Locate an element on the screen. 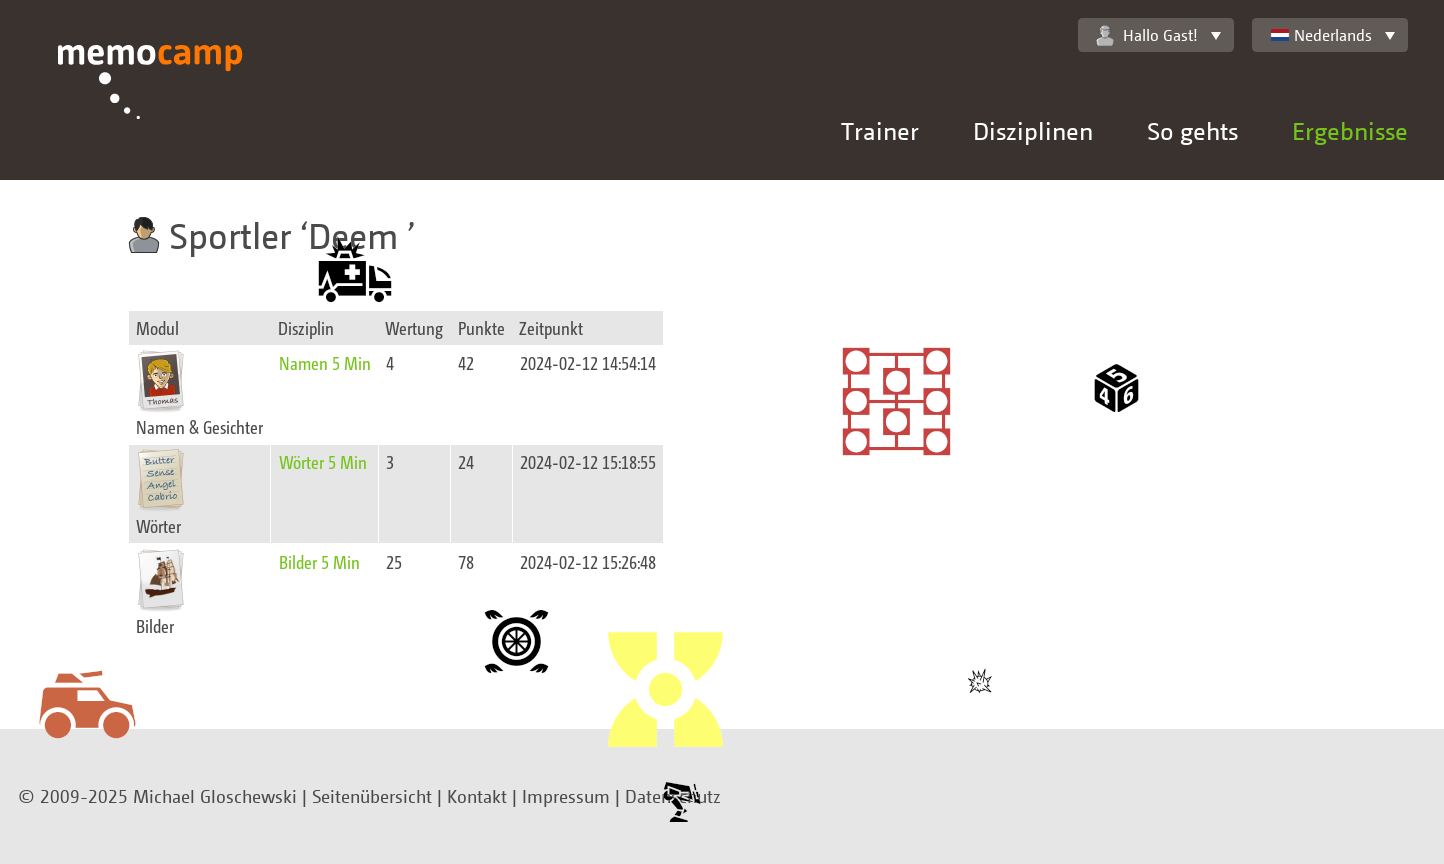  roll the dice or start a random action is located at coordinates (1116, 388).